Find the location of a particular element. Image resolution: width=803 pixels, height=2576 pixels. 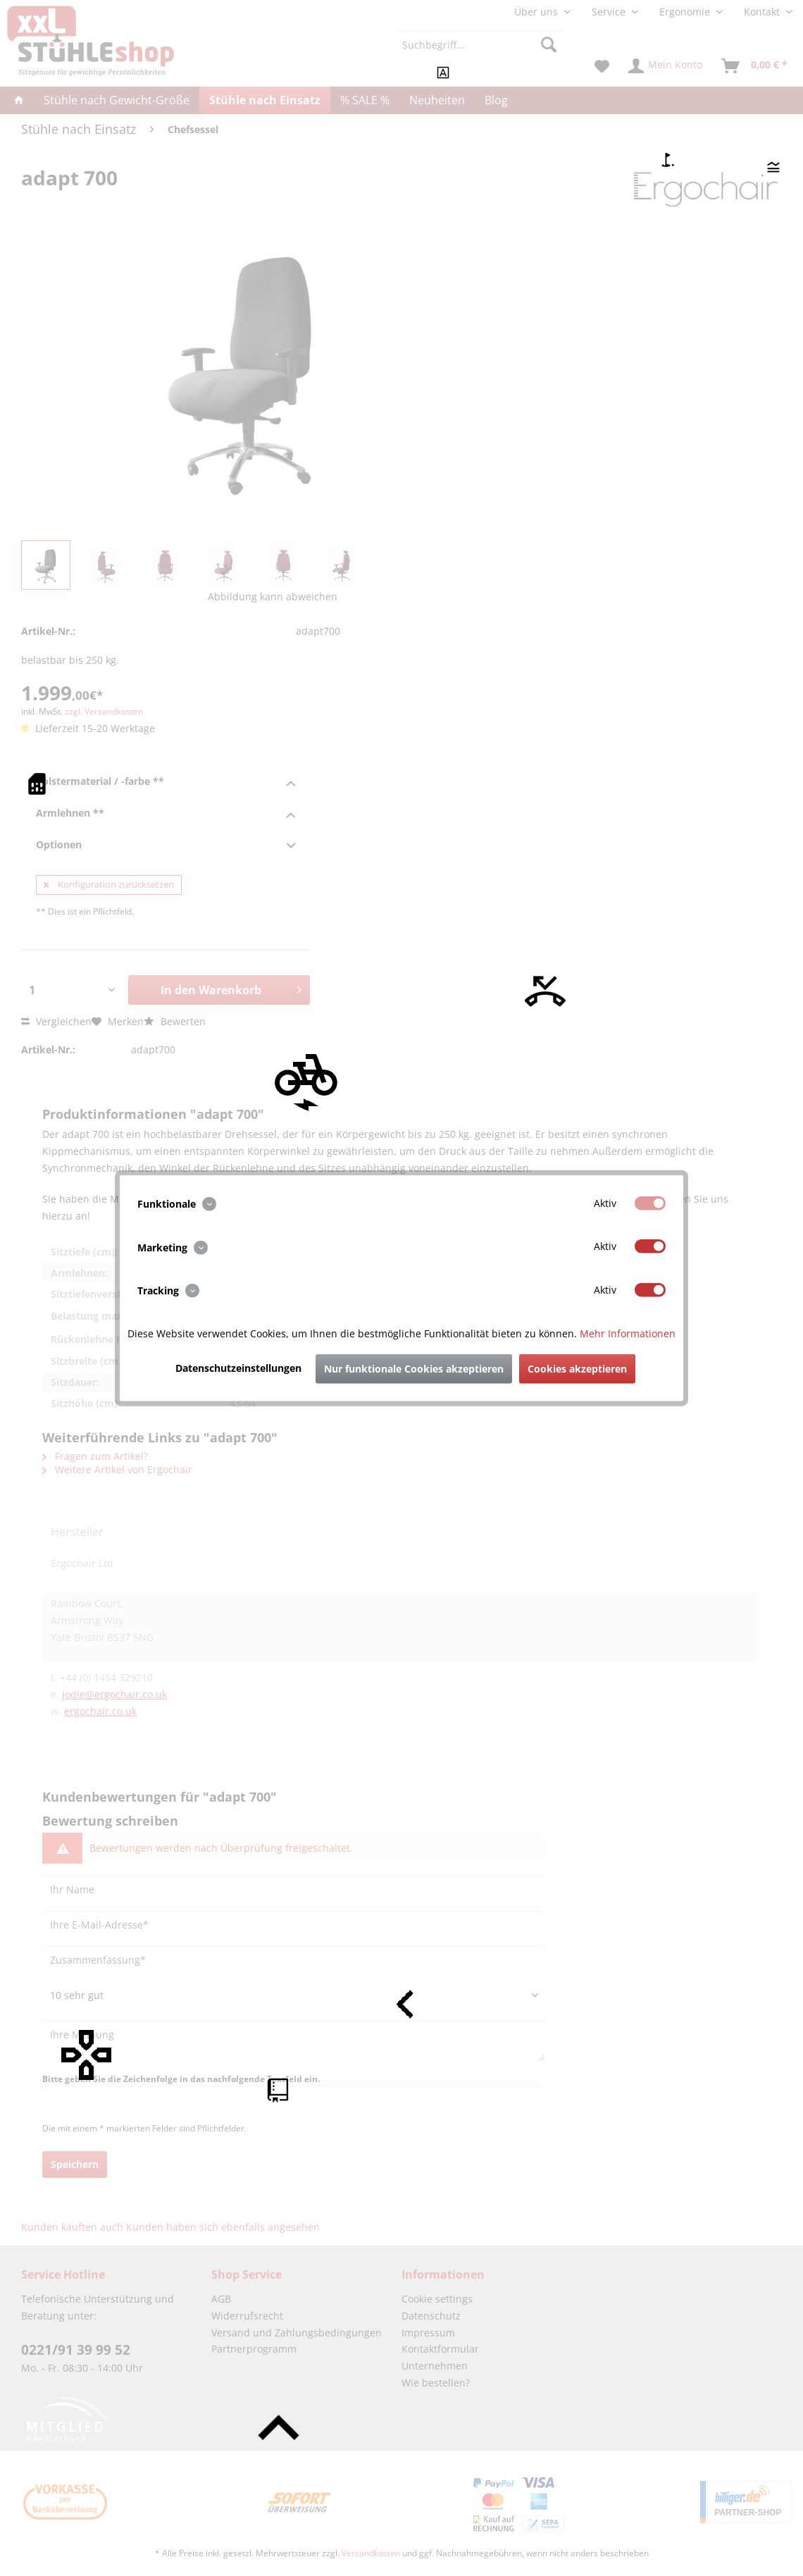

access gaming features or controls is located at coordinates (86, 2055).